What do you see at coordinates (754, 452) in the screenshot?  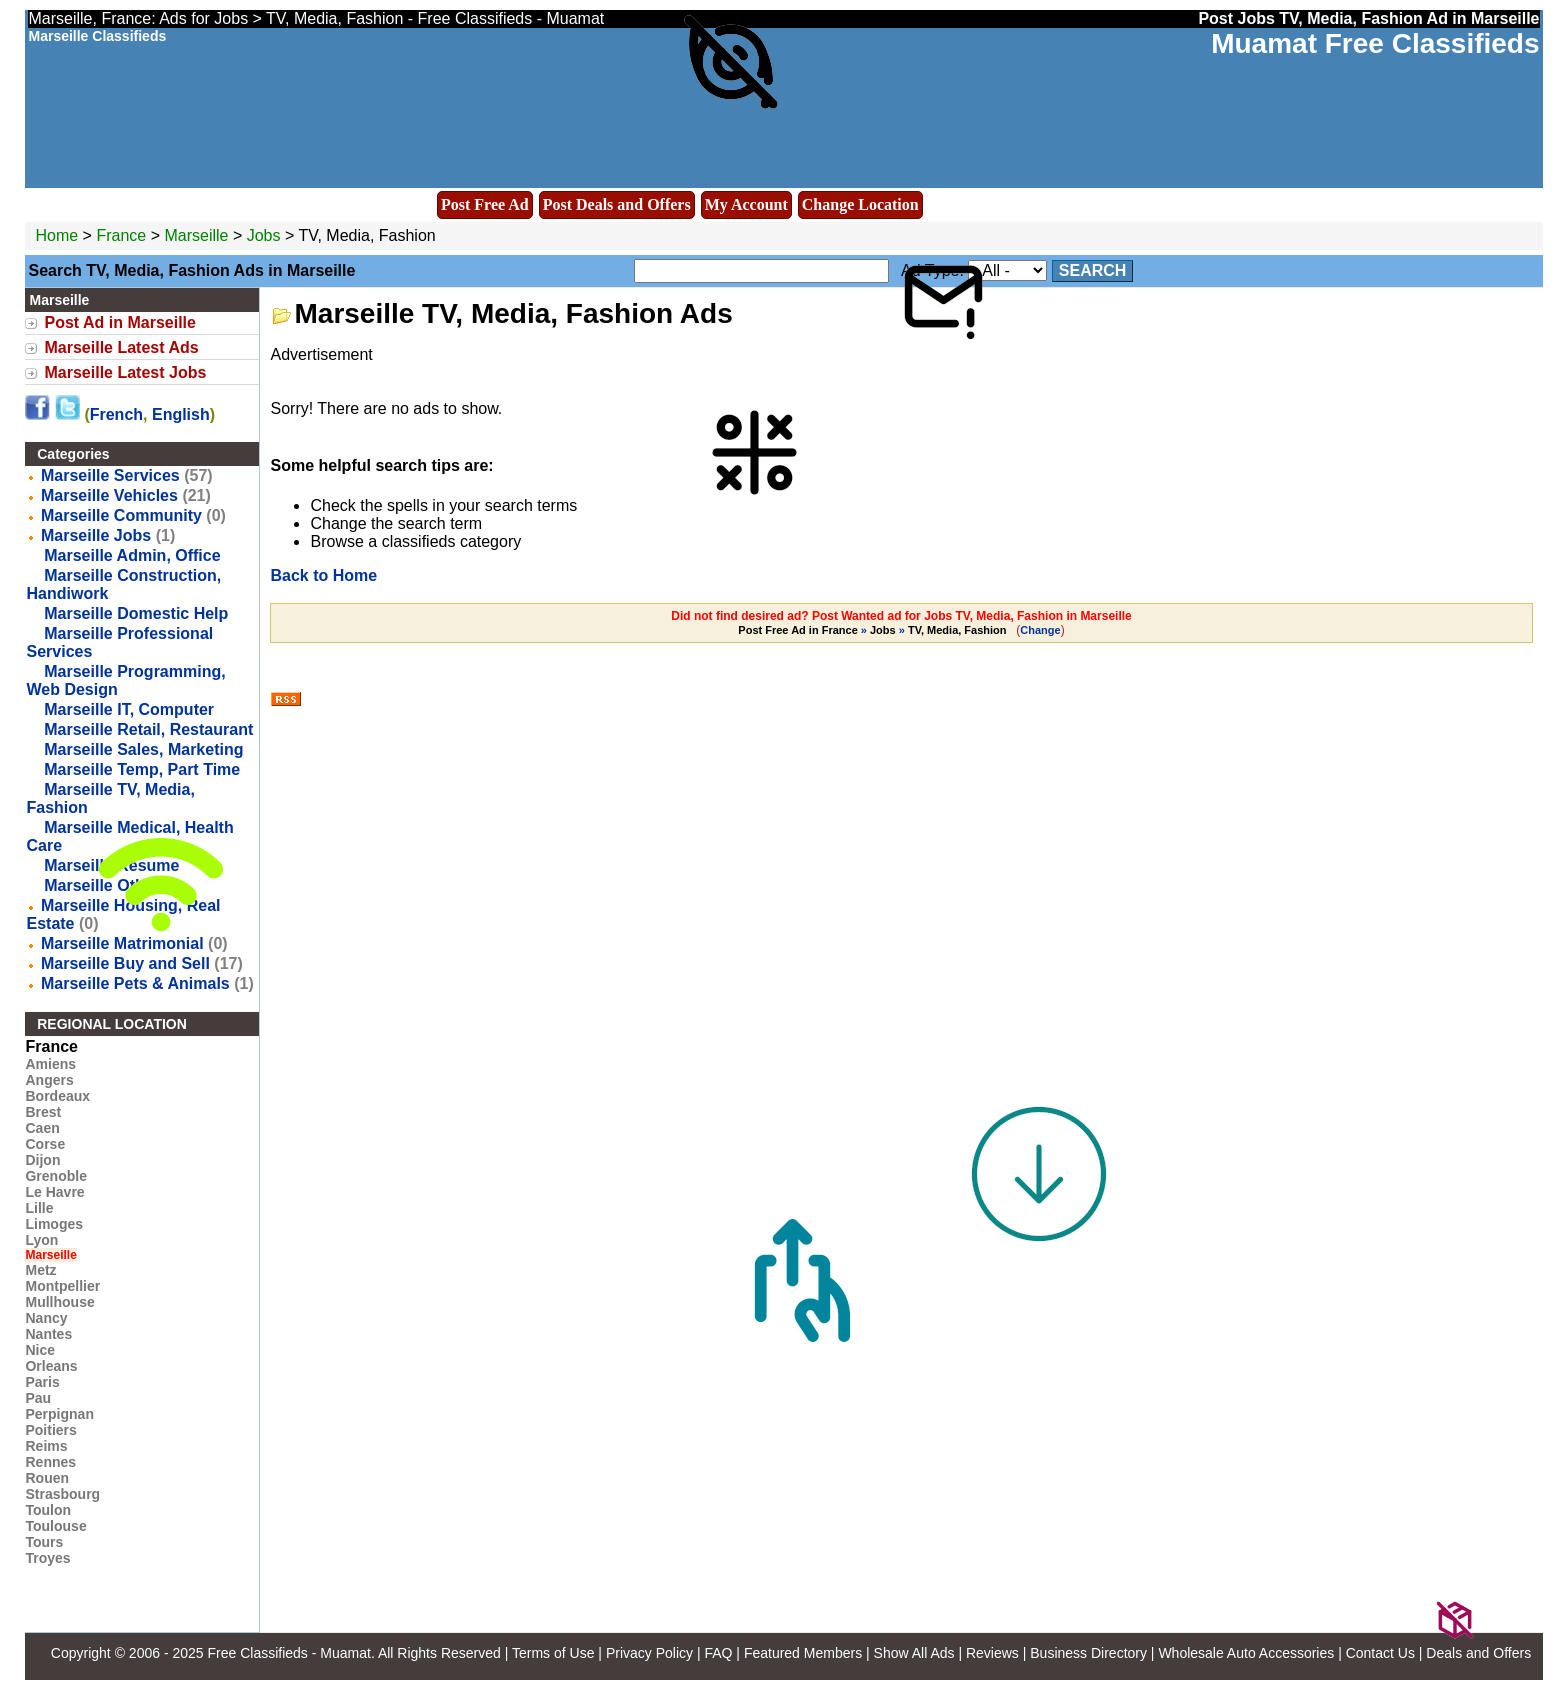 I see `play tic-tac-toe game` at bounding box center [754, 452].